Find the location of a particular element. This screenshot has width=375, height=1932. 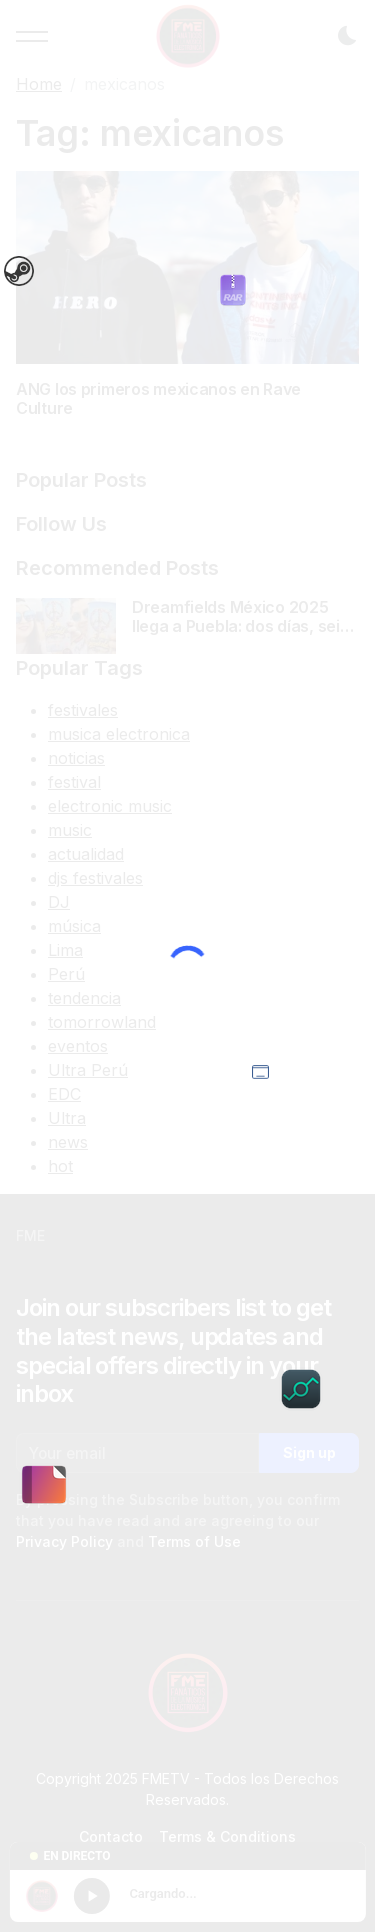

a compressed RAR archive file is located at coordinates (233, 290).